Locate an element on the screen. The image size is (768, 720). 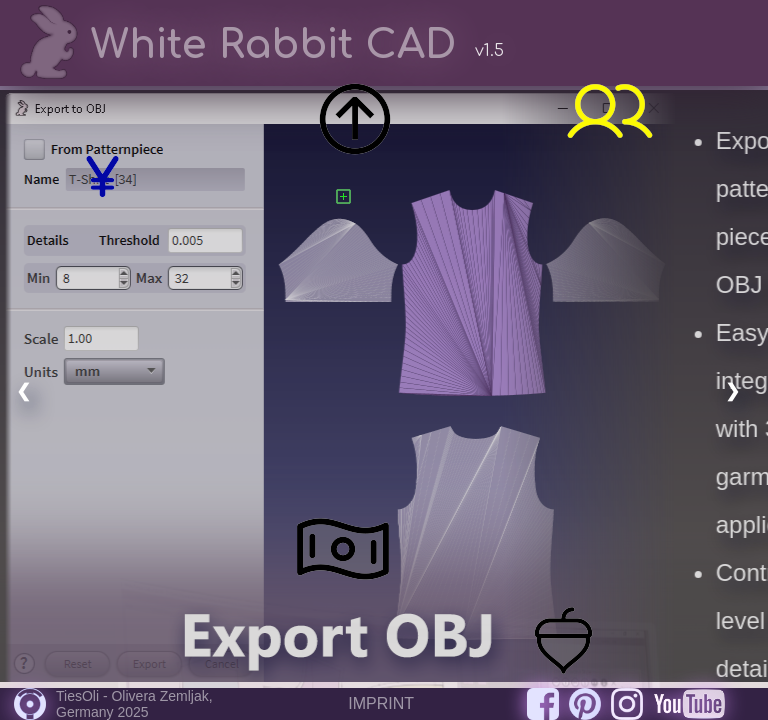
add a new item or entry is located at coordinates (343, 196).